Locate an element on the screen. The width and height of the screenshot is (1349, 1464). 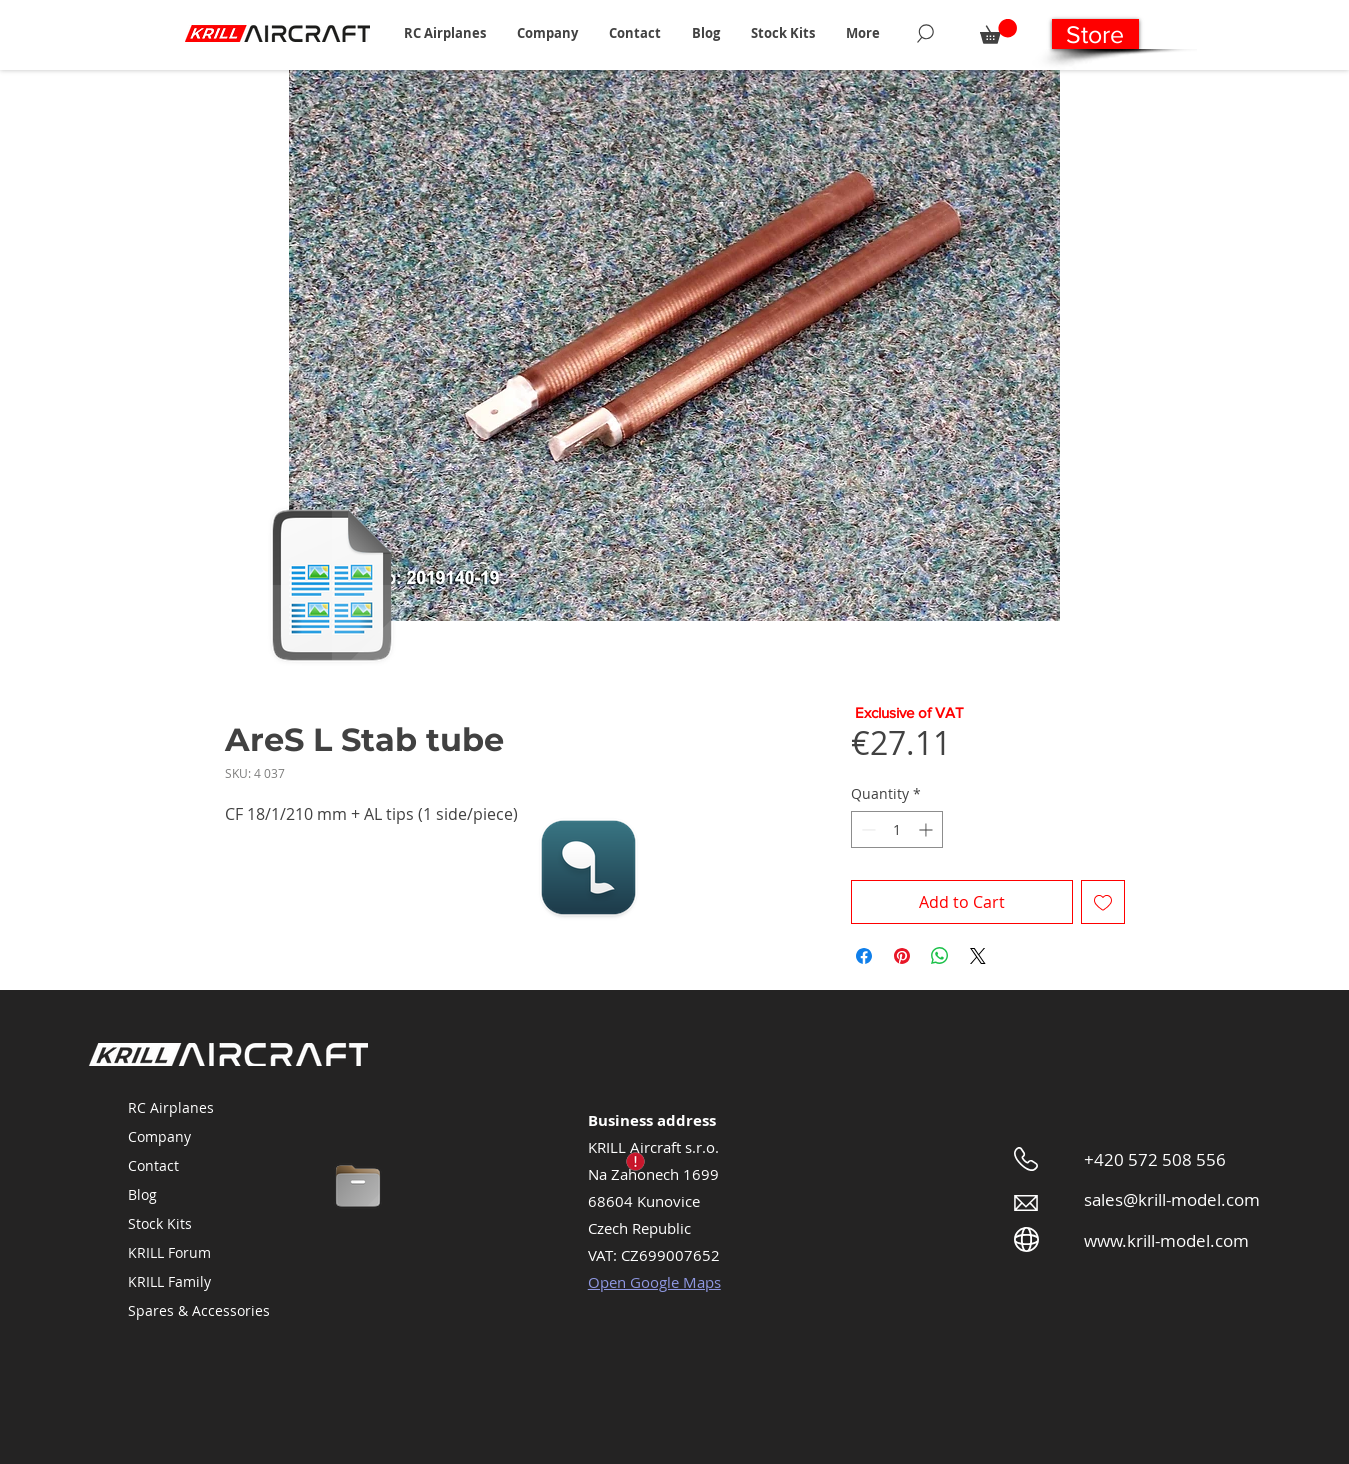
indicates a critical error or dangerous action is located at coordinates (635, 1161).